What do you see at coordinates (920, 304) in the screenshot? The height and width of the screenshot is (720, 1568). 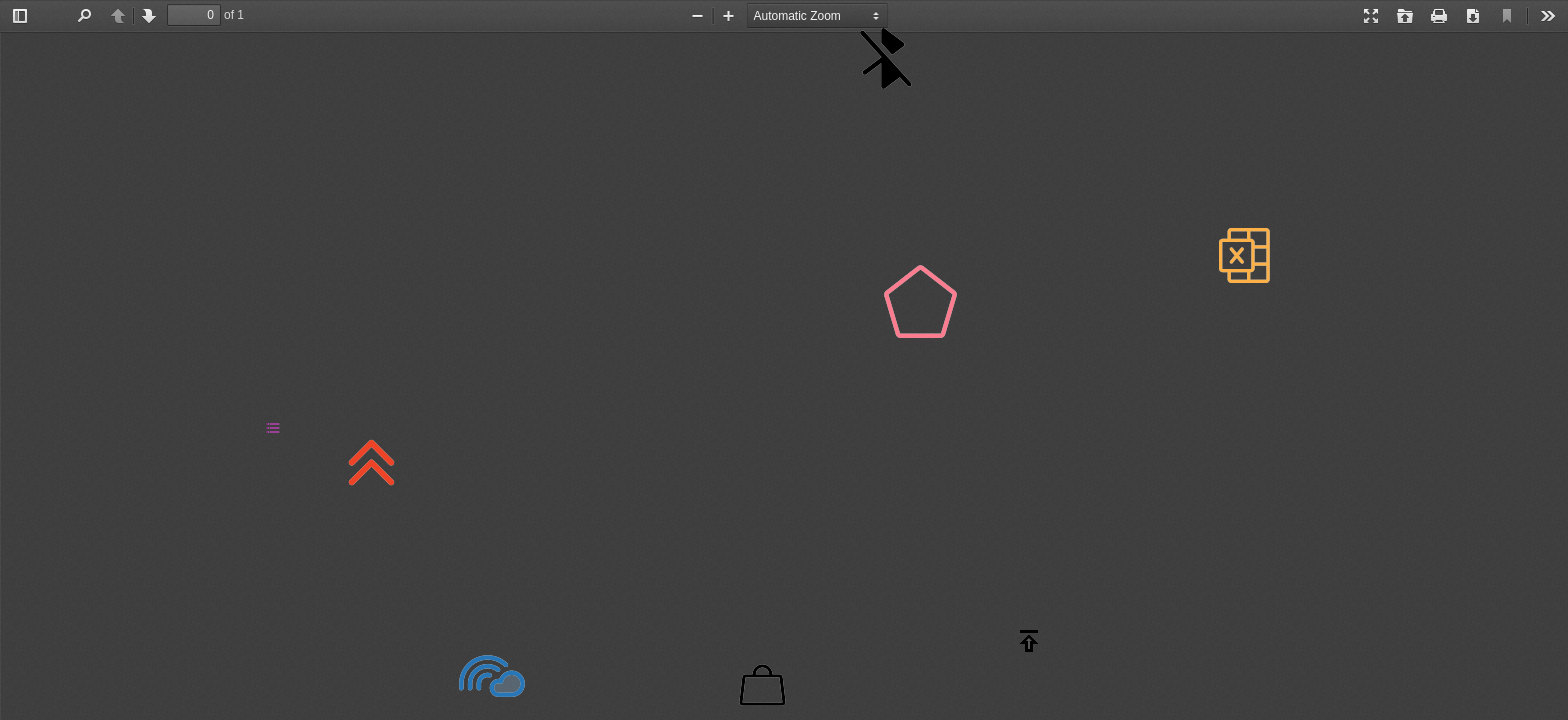 I see `pentagon shape indicator` at bounding box center [920, 304].